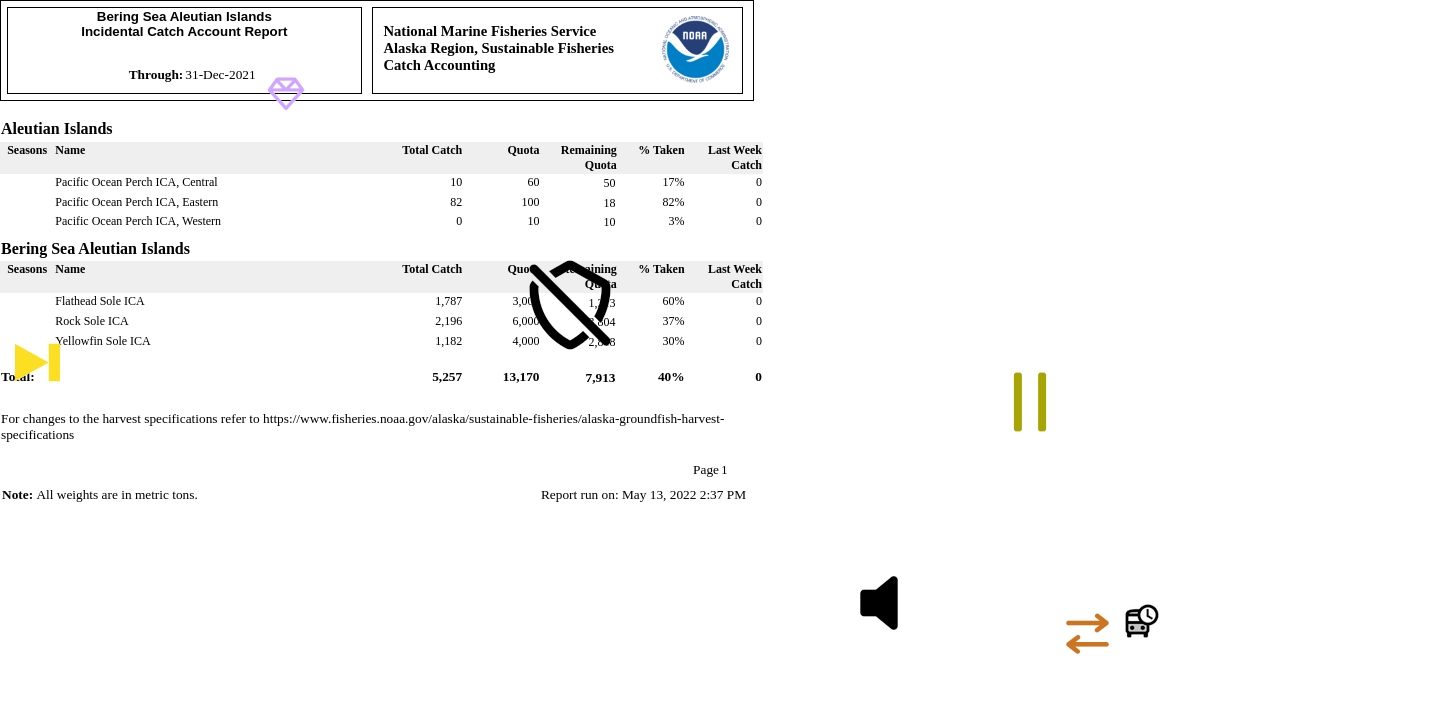 The width and height of the screenshot is (1440, 720). Describe the element at coordinates (570, 305) in the screenshot. I see `disable security protection` at that location.